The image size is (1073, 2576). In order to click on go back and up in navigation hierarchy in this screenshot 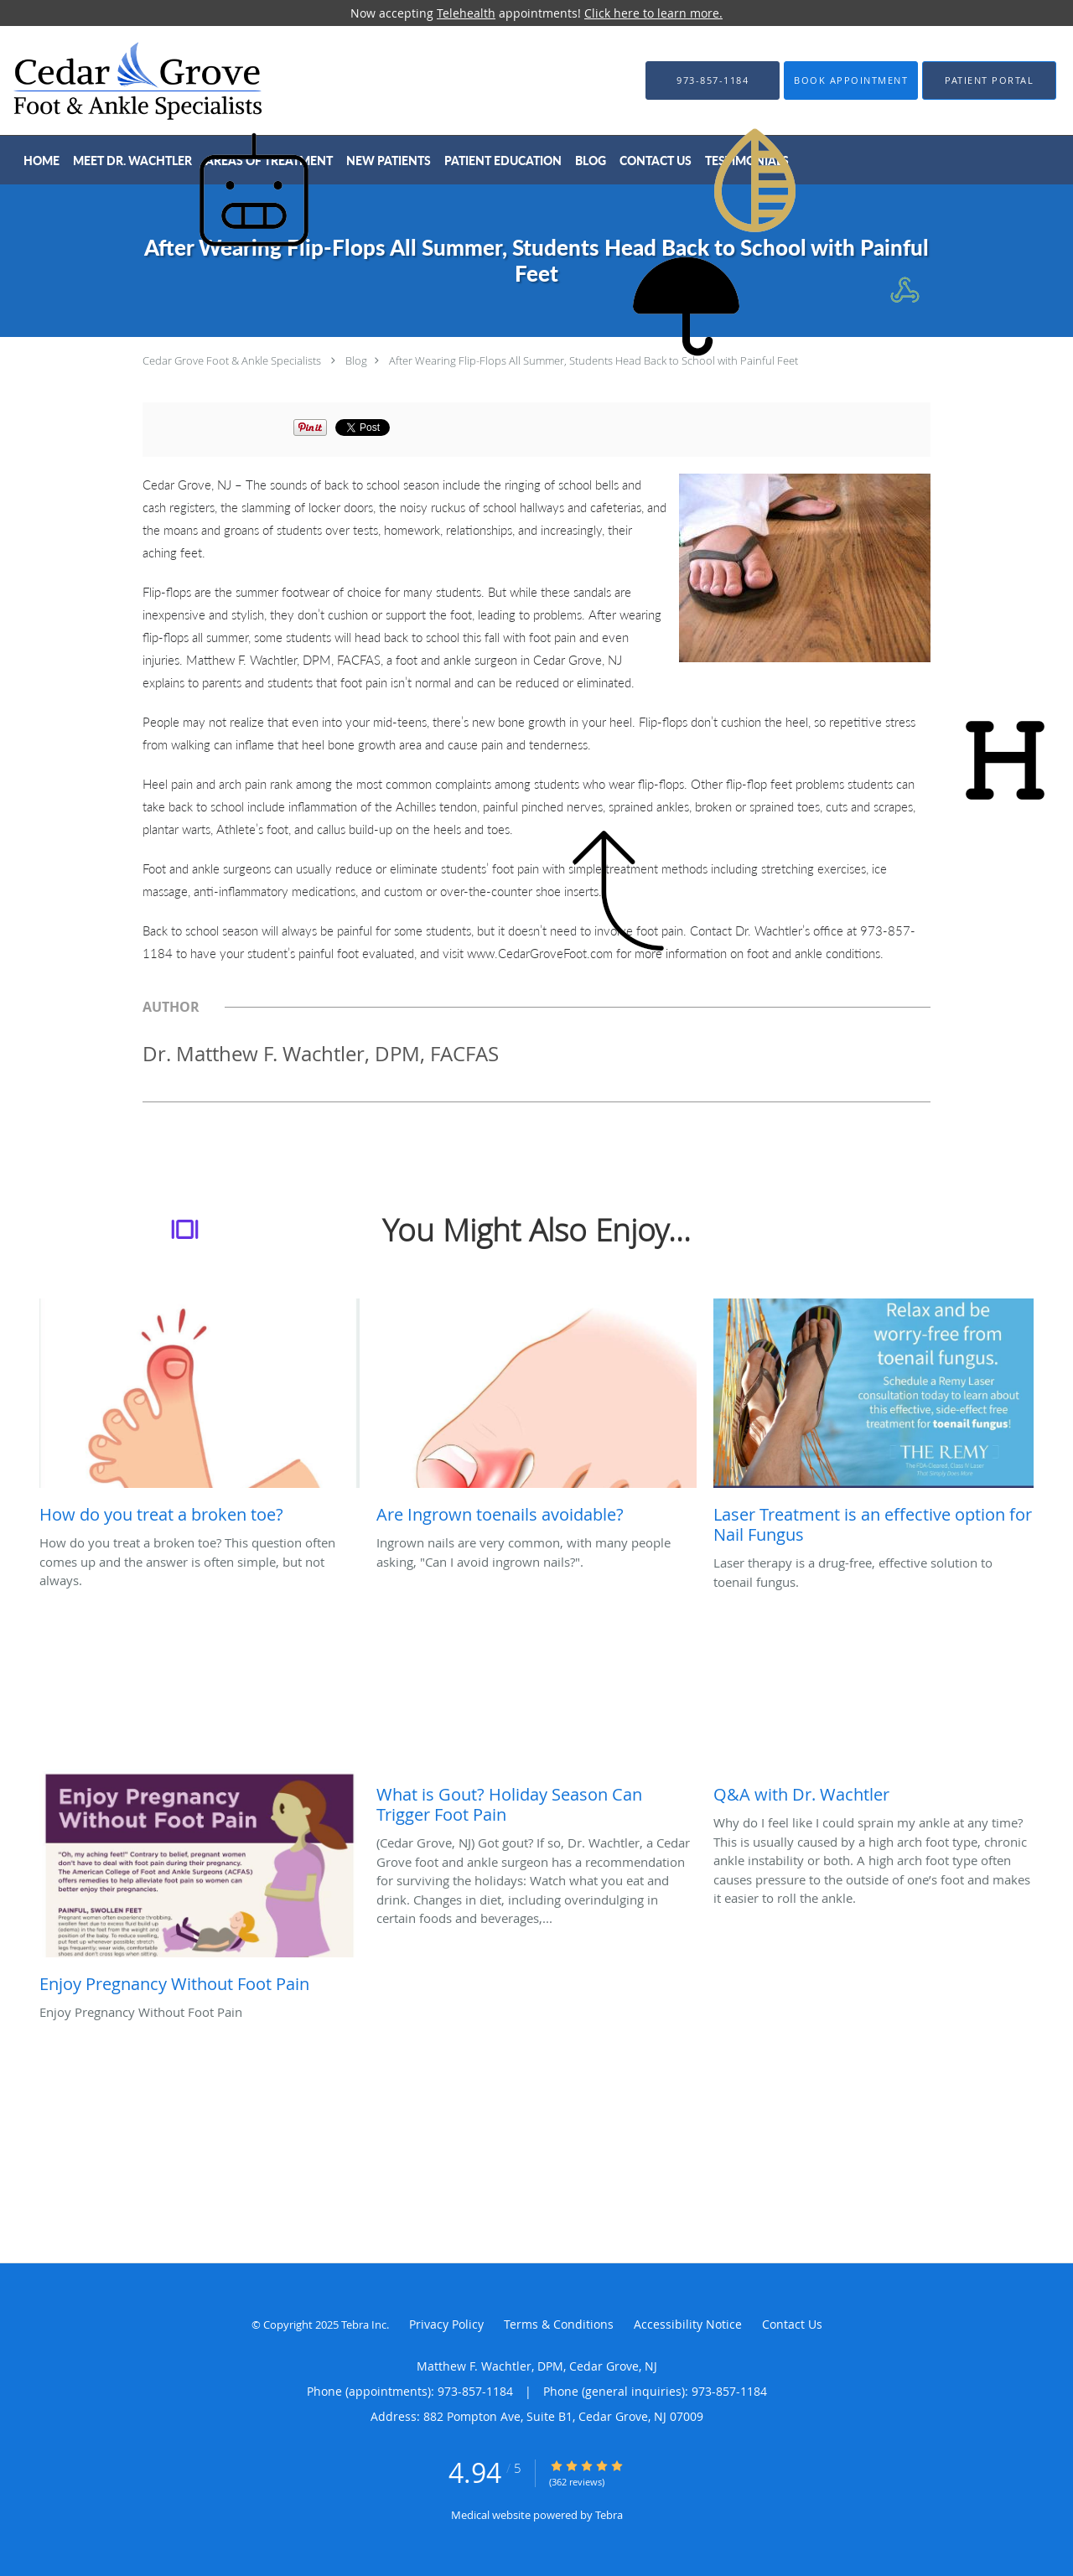, I will do `click(618, 890)`.